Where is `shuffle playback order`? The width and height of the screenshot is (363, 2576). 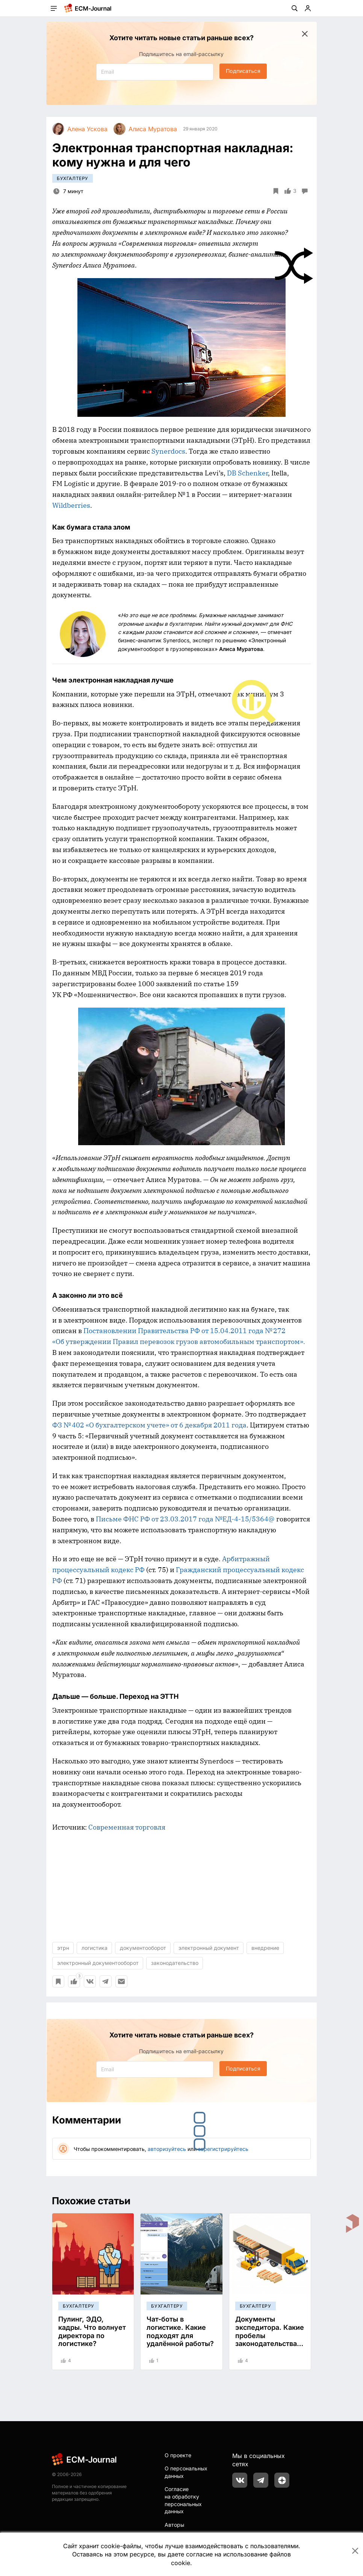
shuffle playback order is located at coordinates (293, 266).